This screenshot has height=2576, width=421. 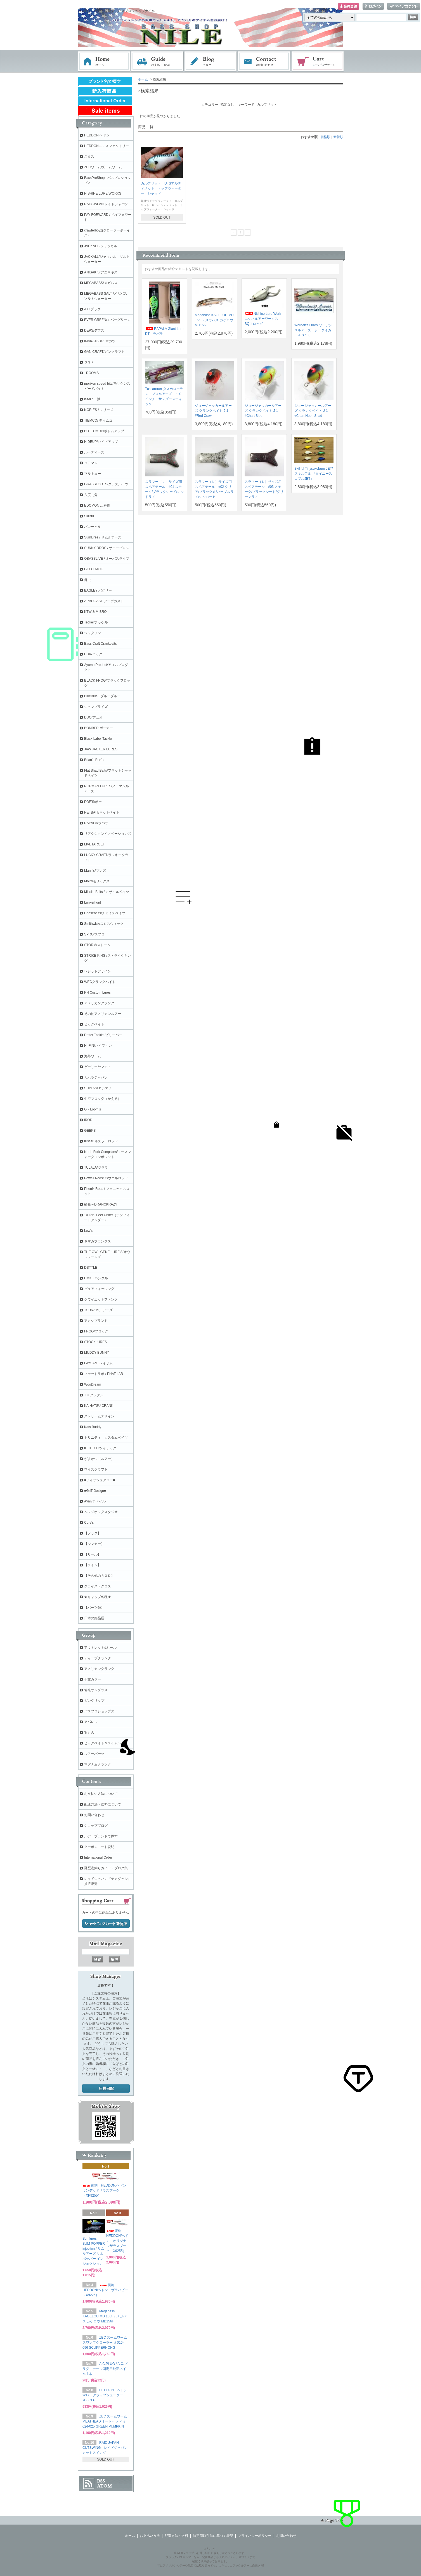 What do you see at coordinates (183, 897) in the screenshot?
I see `add a new item to the list` at bounding box center [183, 897].